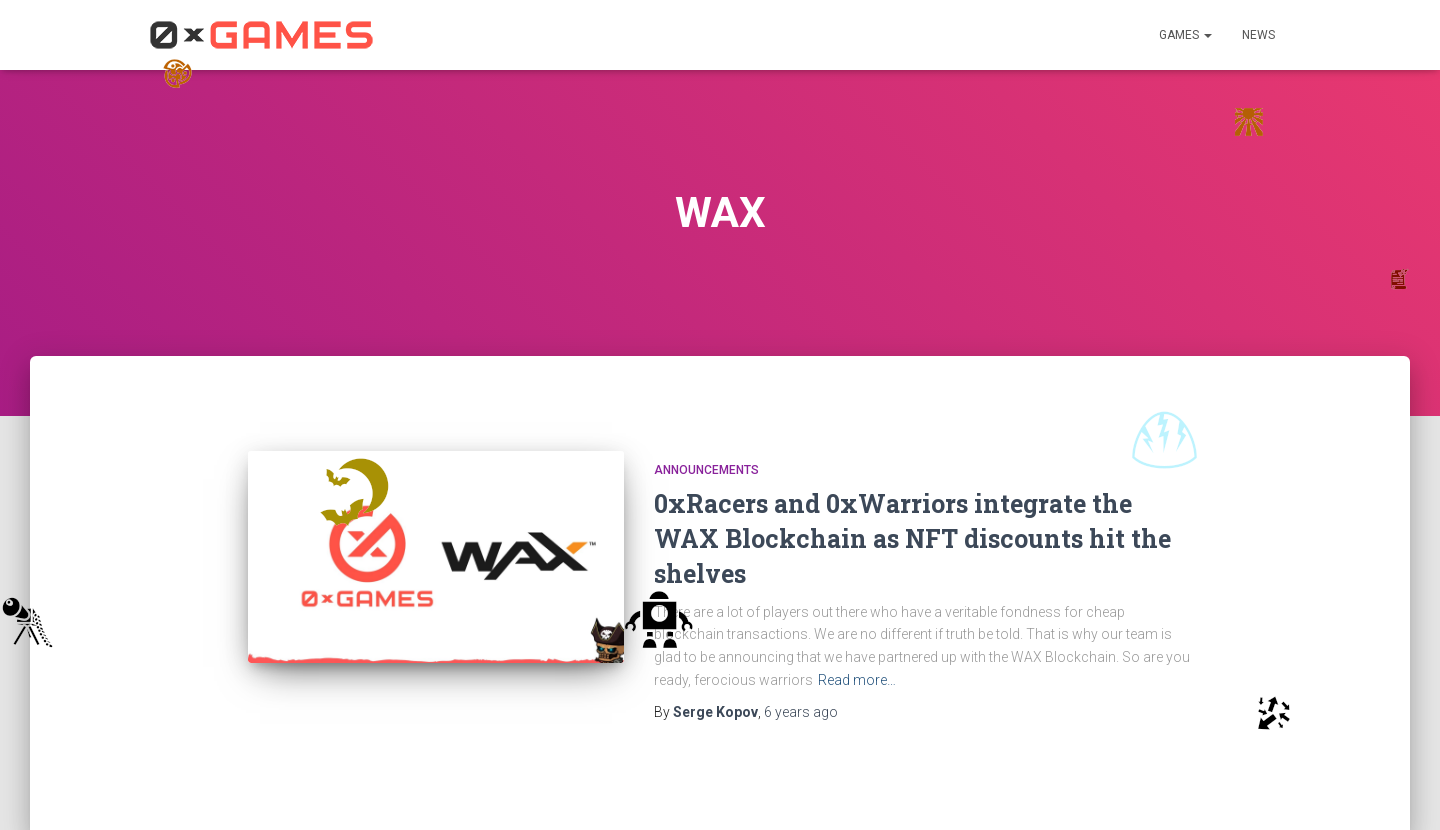  Describe the element at coordinates (1274, 713) in the screenshot. I see `indicates confusion or multiple directions` at that location.